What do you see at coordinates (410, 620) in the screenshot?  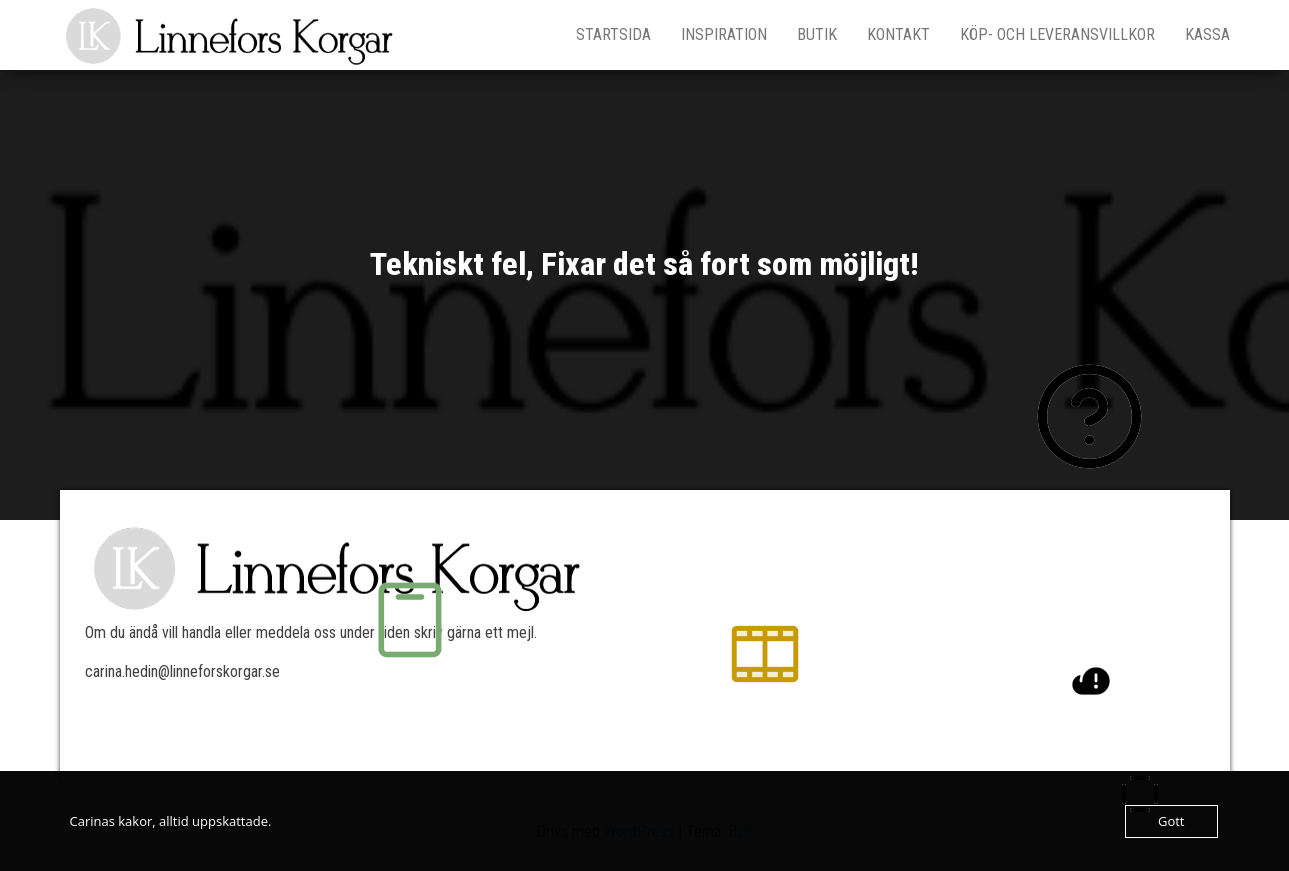 I see `tablet device with top speaker` at bounding box center [410, 620].